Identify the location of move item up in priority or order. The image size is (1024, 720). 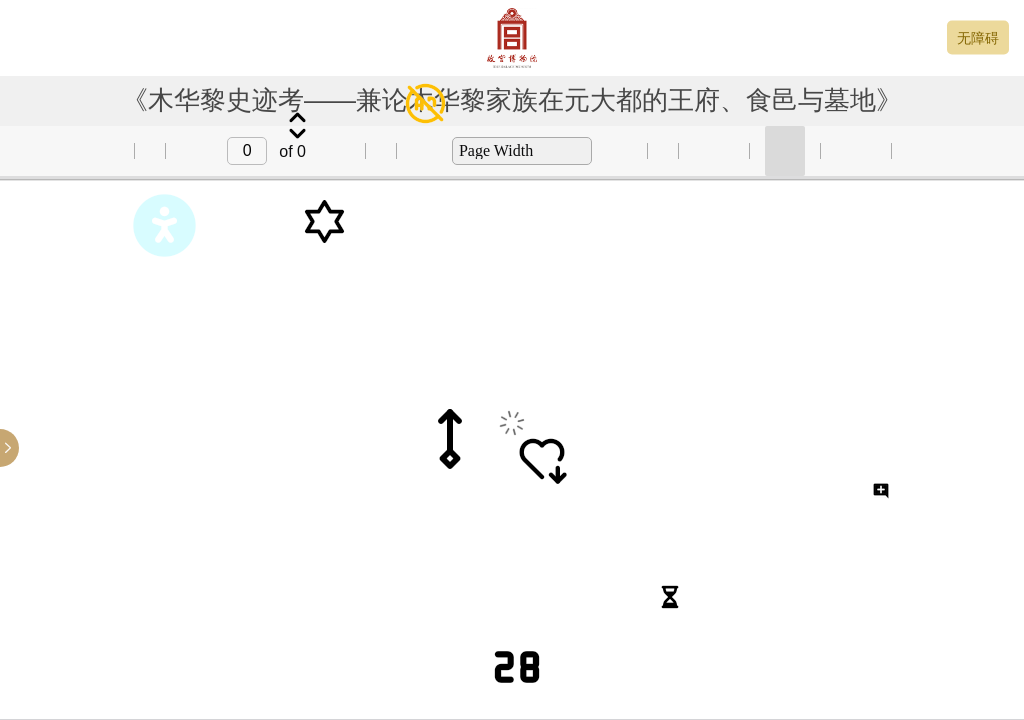
(450, 439).